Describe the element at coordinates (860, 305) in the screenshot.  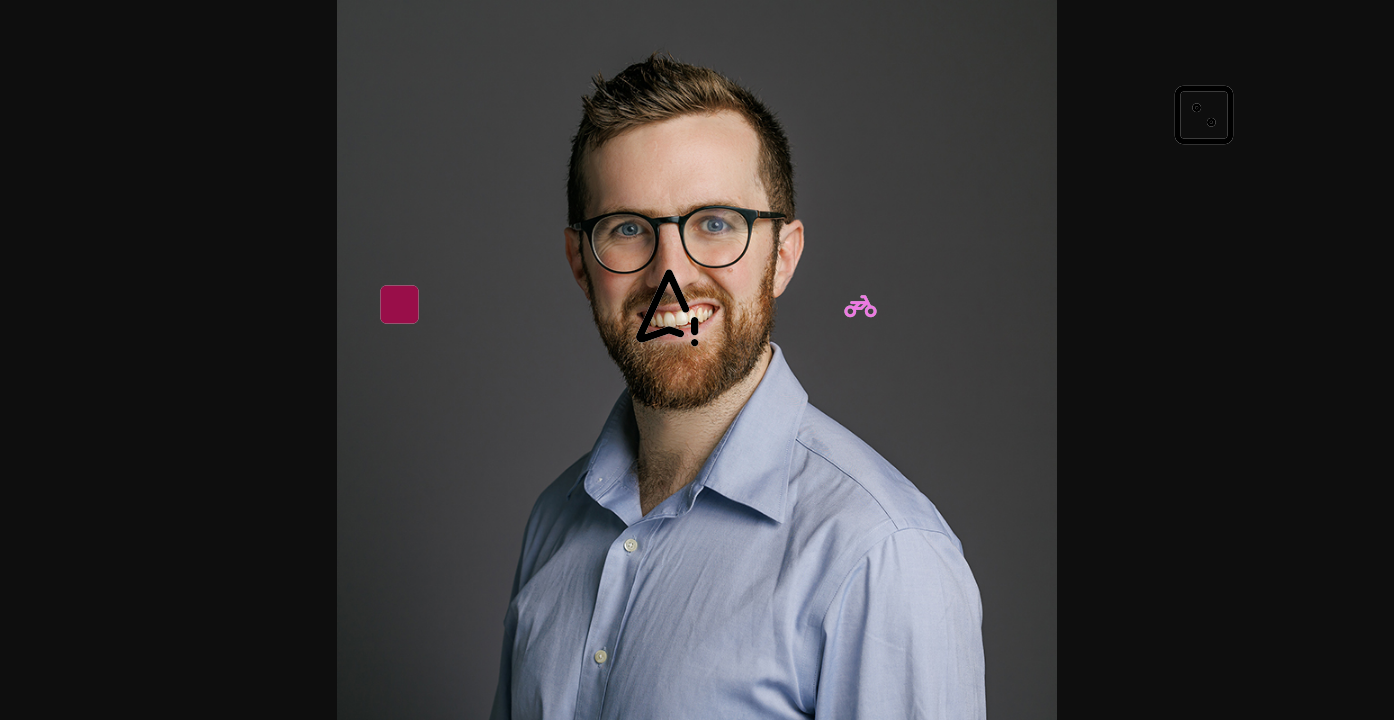
I see `select motorcycle as vehicle type` at that location.